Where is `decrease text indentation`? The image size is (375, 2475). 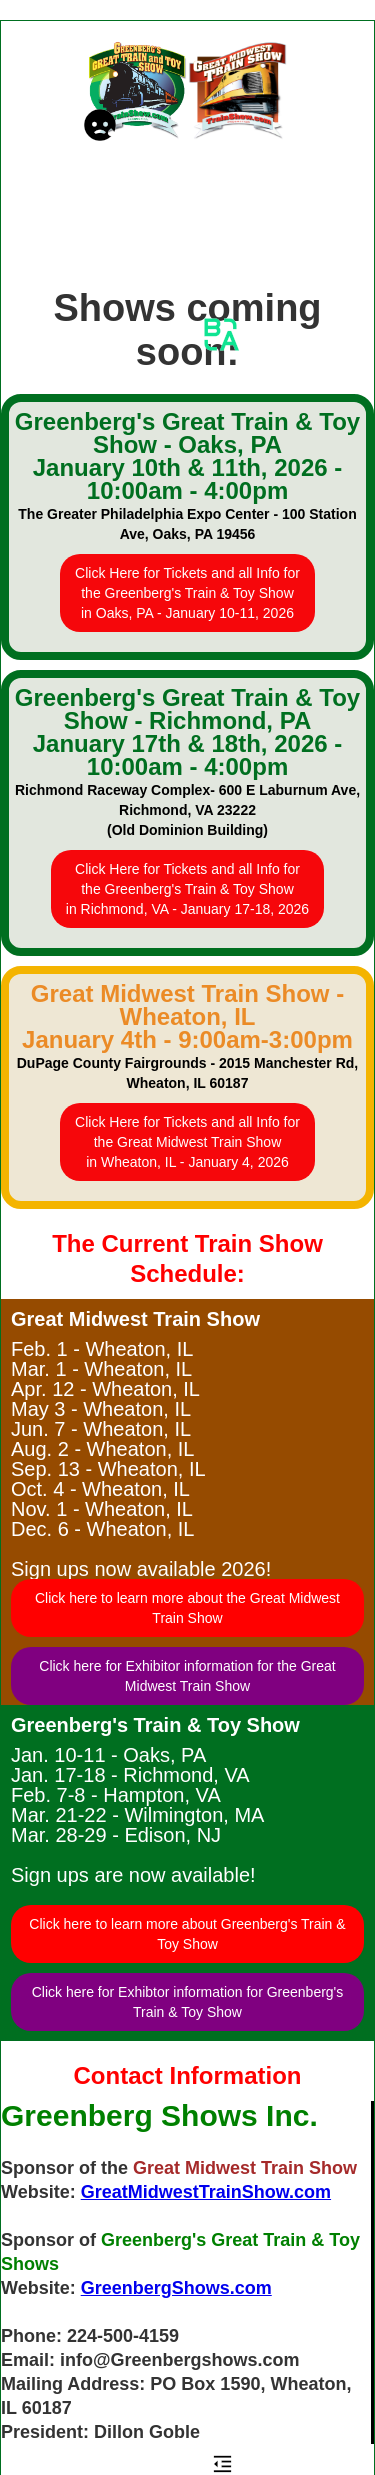 decrease text indentation is located at coordinates (222, 2463).